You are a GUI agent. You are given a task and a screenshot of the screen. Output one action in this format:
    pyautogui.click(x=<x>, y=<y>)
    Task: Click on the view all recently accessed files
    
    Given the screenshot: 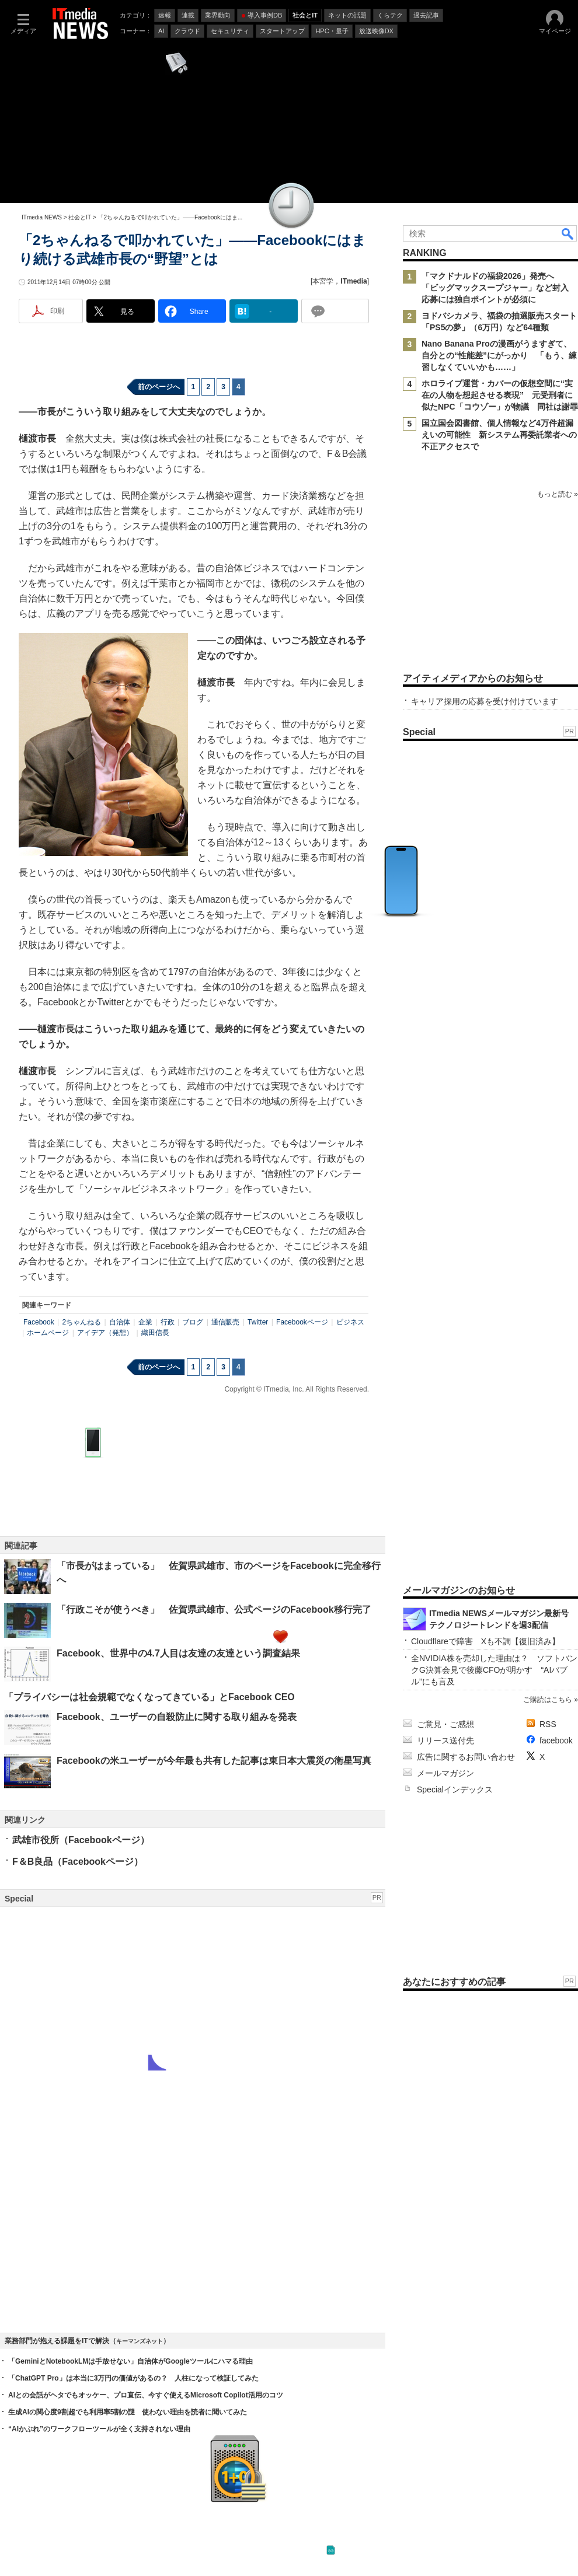 What is the action you would take?
    pyautogui.click(x=291, y=205)
    